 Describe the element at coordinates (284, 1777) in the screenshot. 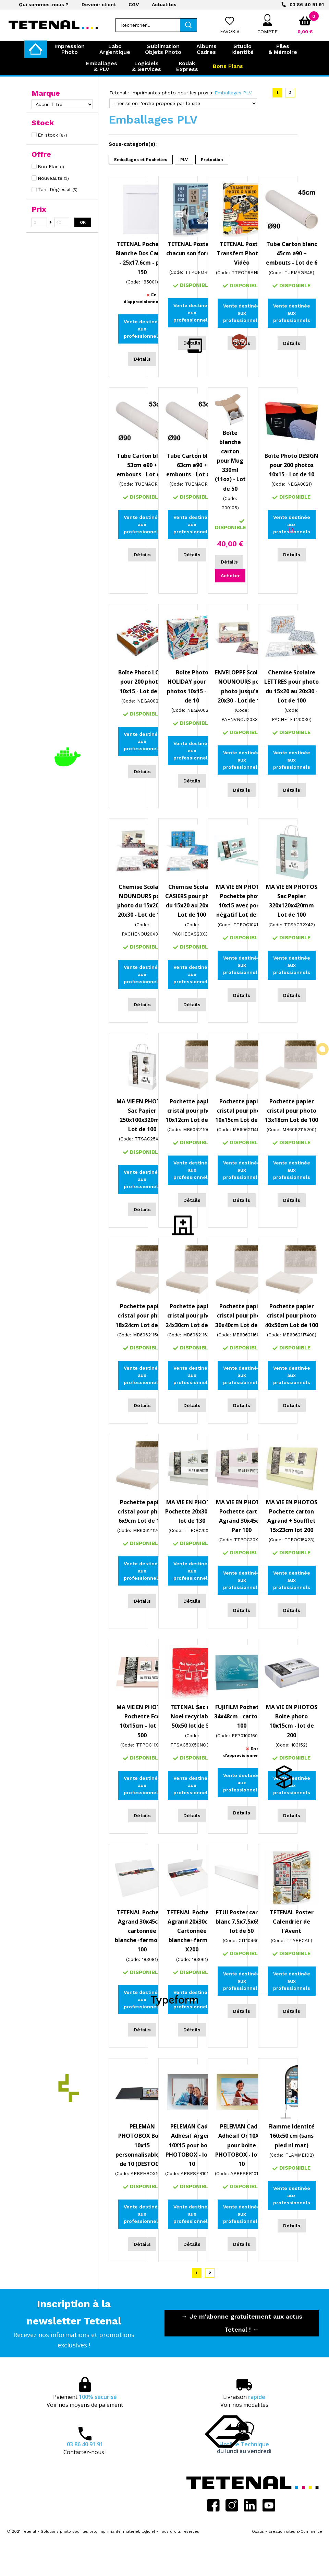

I see `skypack logo` at that location.